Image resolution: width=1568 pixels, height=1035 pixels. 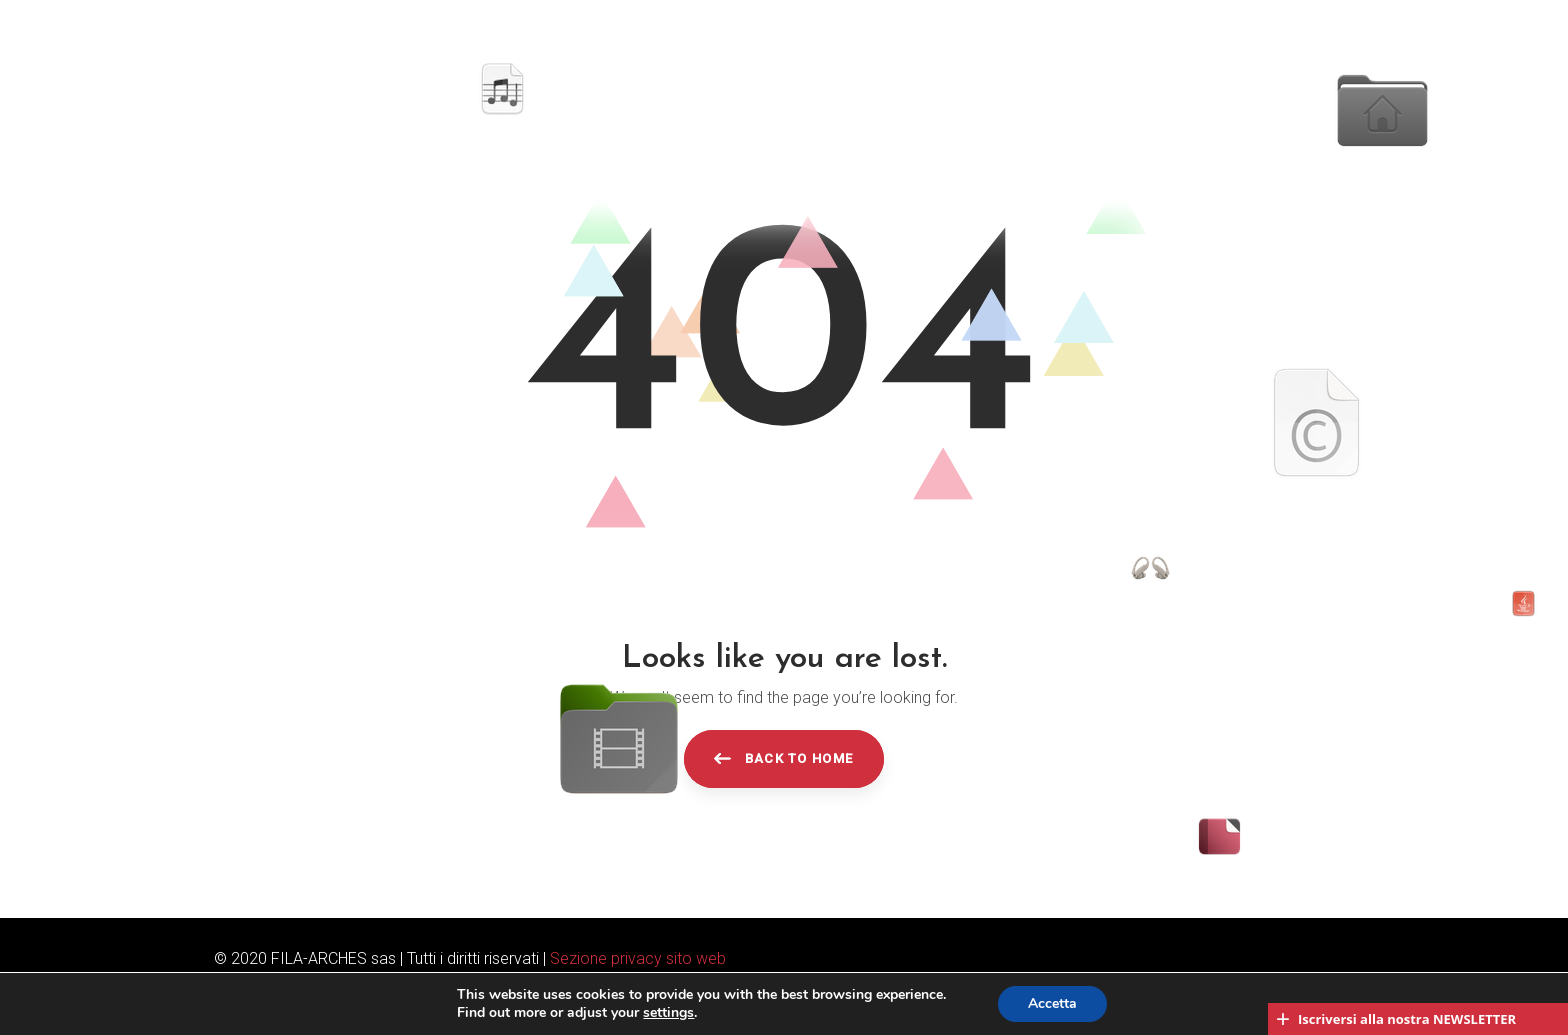 What do you see at coordinates (1523, 603) in the screenshot?
I see `indicates a java source code file` at bounding box center [1523, 603].